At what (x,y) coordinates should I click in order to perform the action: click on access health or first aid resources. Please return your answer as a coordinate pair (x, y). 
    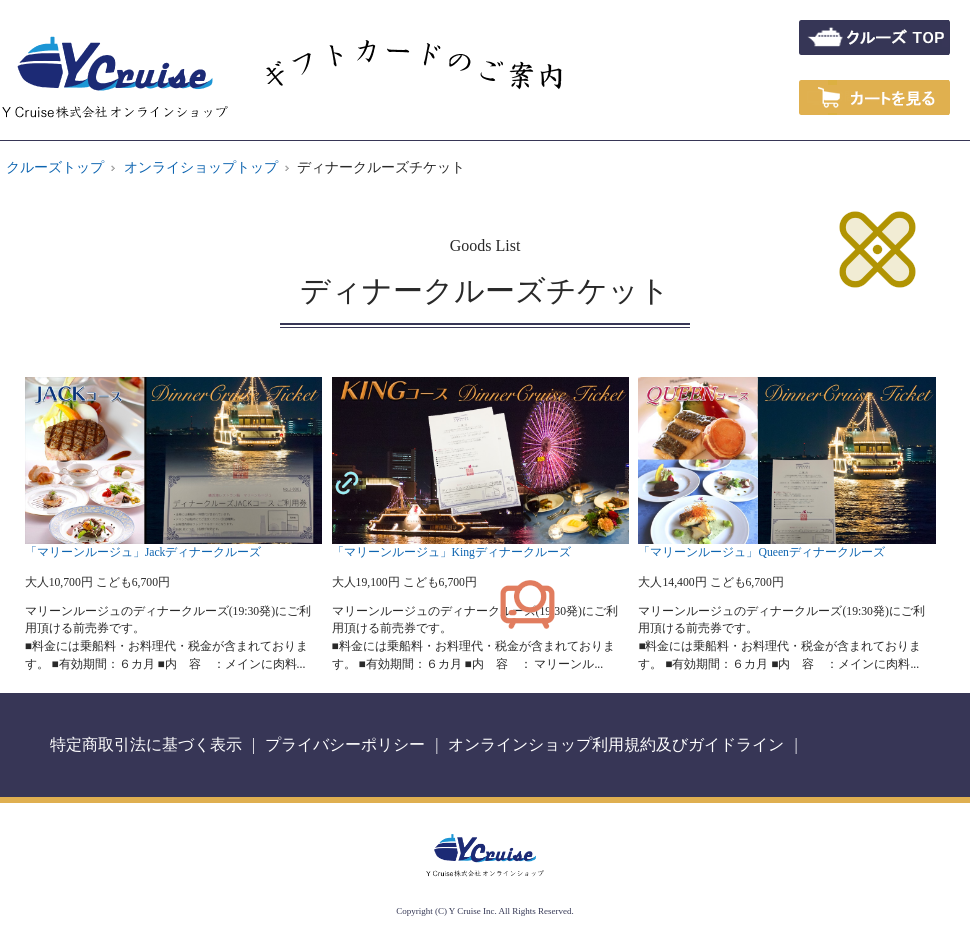
    Looking at the image, I should click on (877, 249).